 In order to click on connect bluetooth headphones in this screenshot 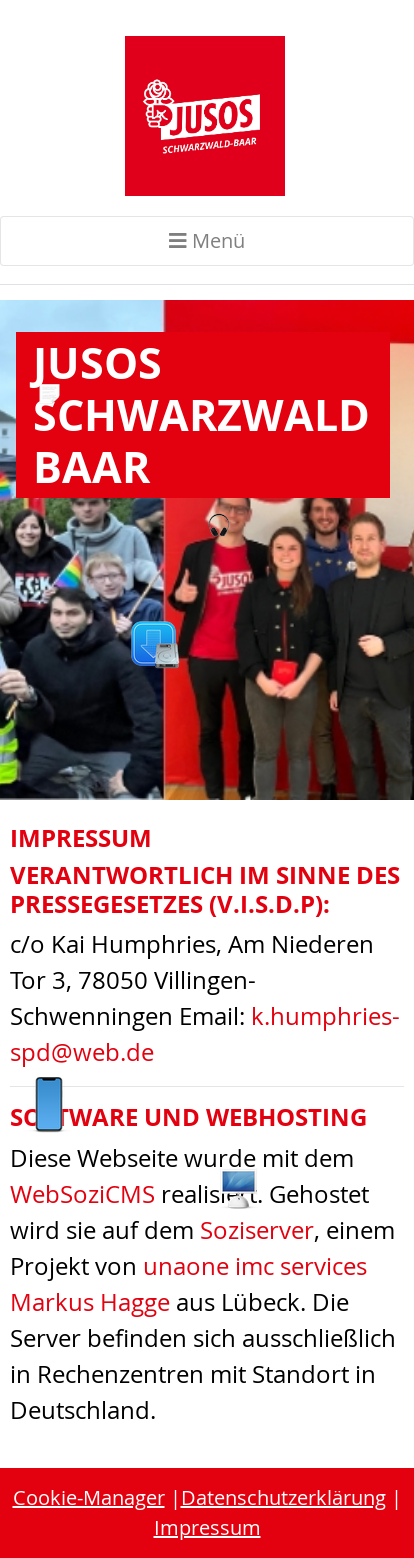, I will do `click(219, 525)`.